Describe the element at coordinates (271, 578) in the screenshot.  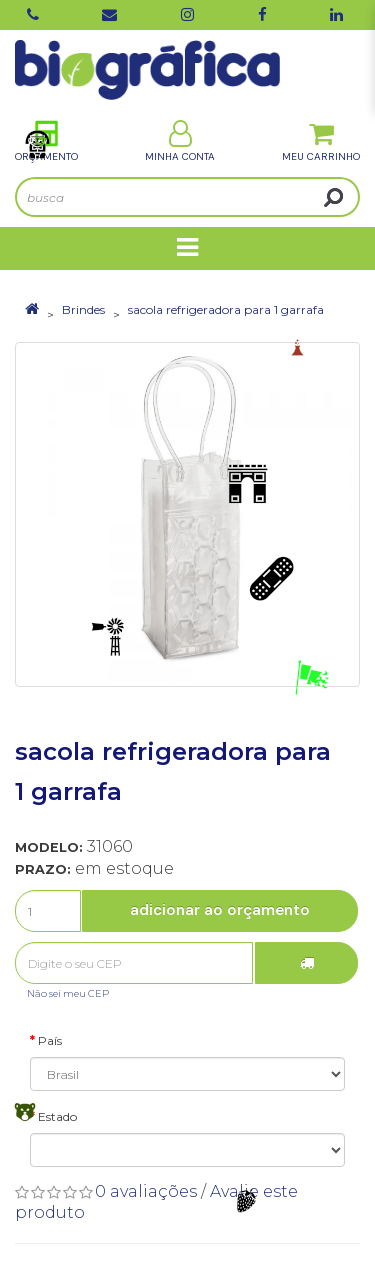
I see `access first aid or medical settings` at that location.